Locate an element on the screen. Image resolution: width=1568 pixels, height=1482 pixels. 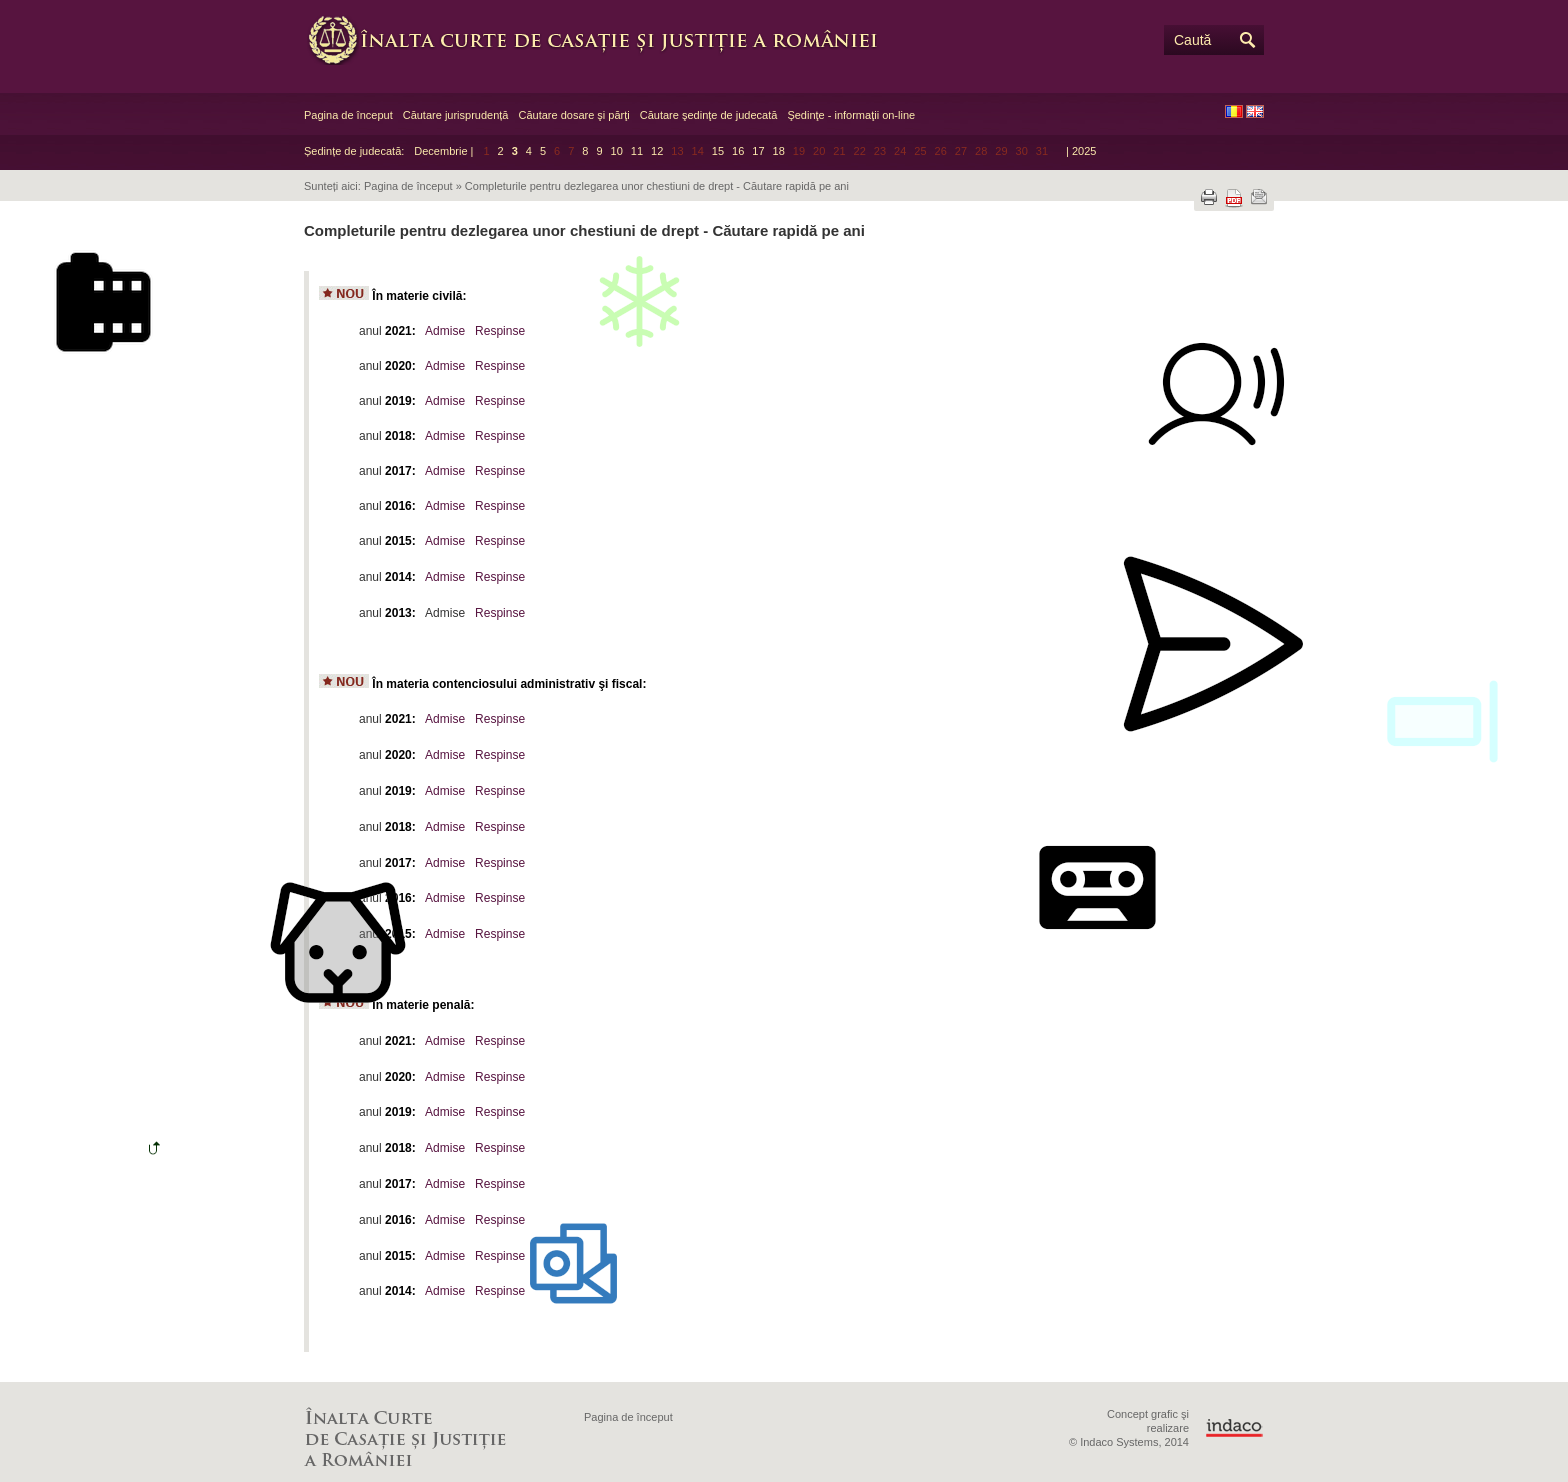
access photos from camera roll is located at coordinates (103, 304).